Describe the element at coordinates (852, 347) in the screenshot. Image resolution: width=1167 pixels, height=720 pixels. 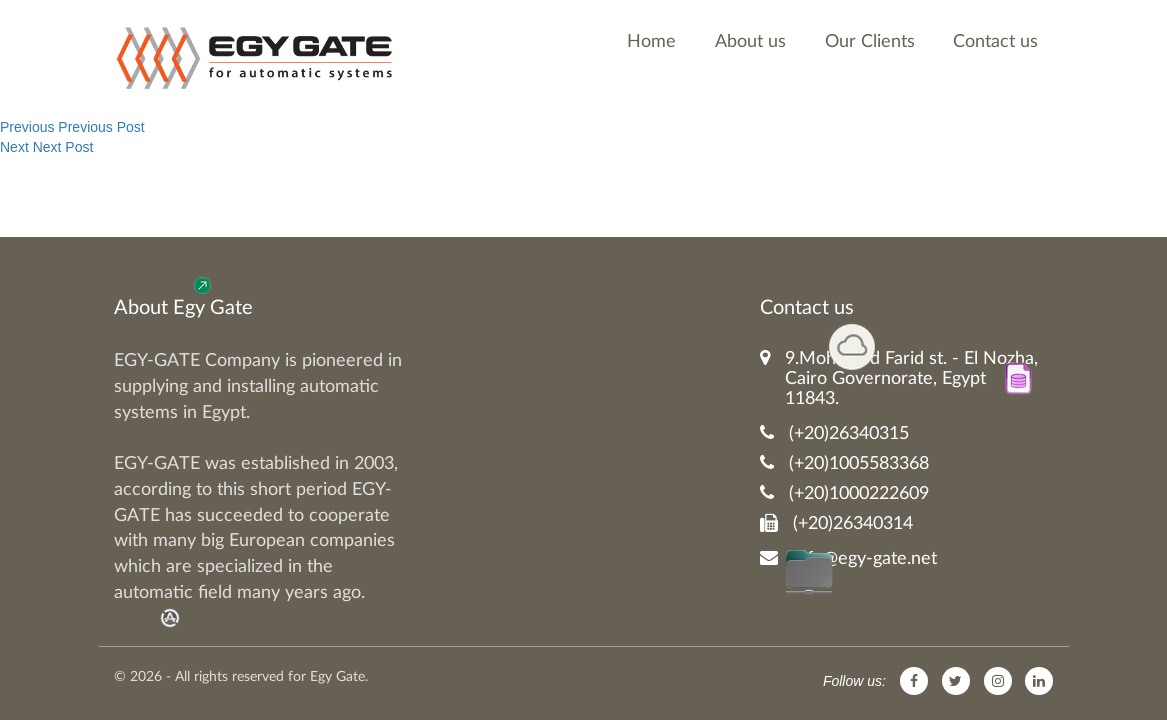
I see `indicates file is synced with Dropbox cloud storage` at that location.